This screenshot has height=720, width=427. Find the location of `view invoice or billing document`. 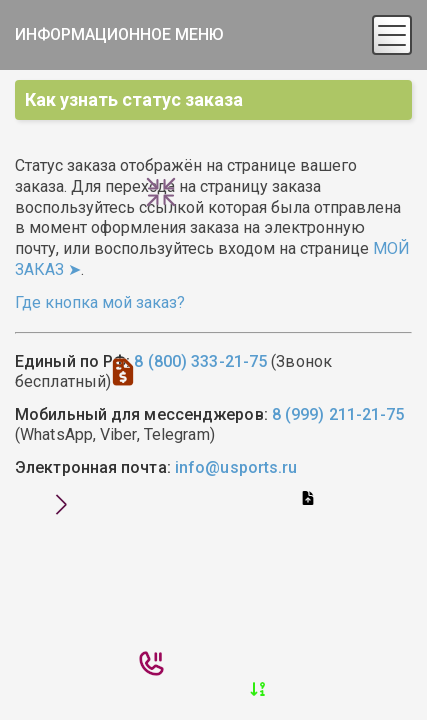

view invoice or billing document is located at coordinates (123, 372).